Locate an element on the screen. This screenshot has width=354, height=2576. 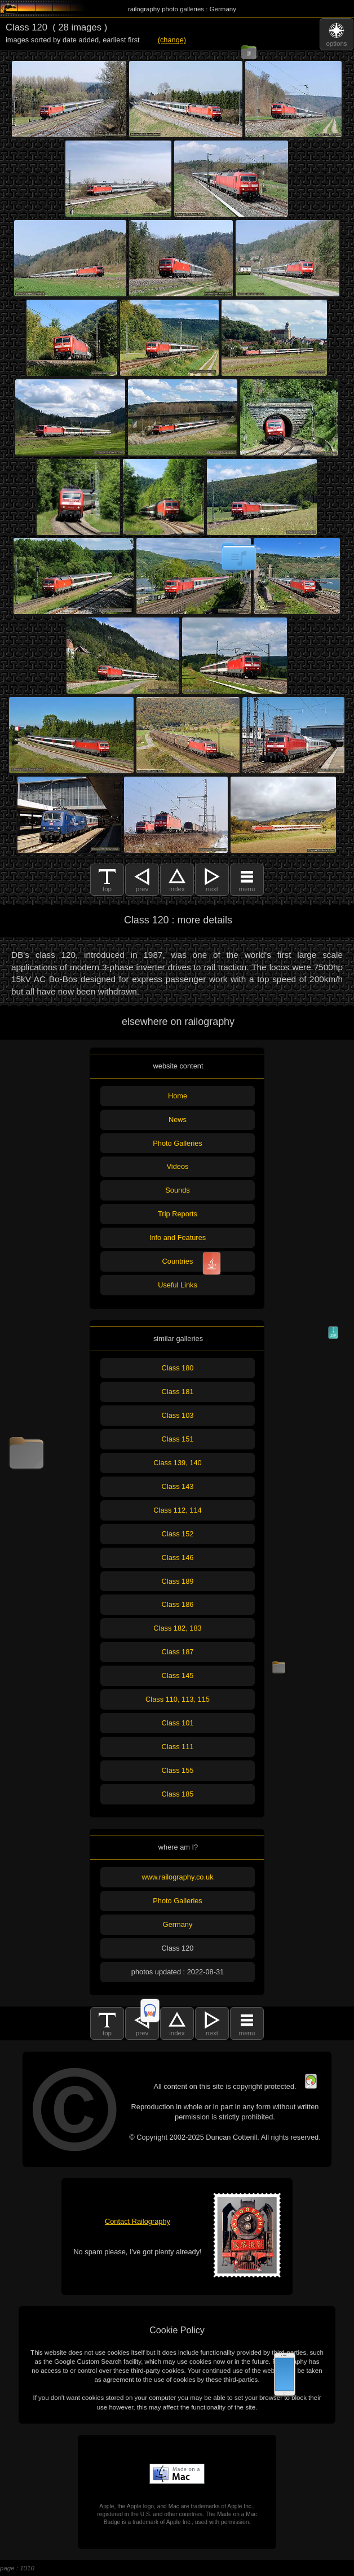
open your audio files folder is located at coordinates (239, 556).